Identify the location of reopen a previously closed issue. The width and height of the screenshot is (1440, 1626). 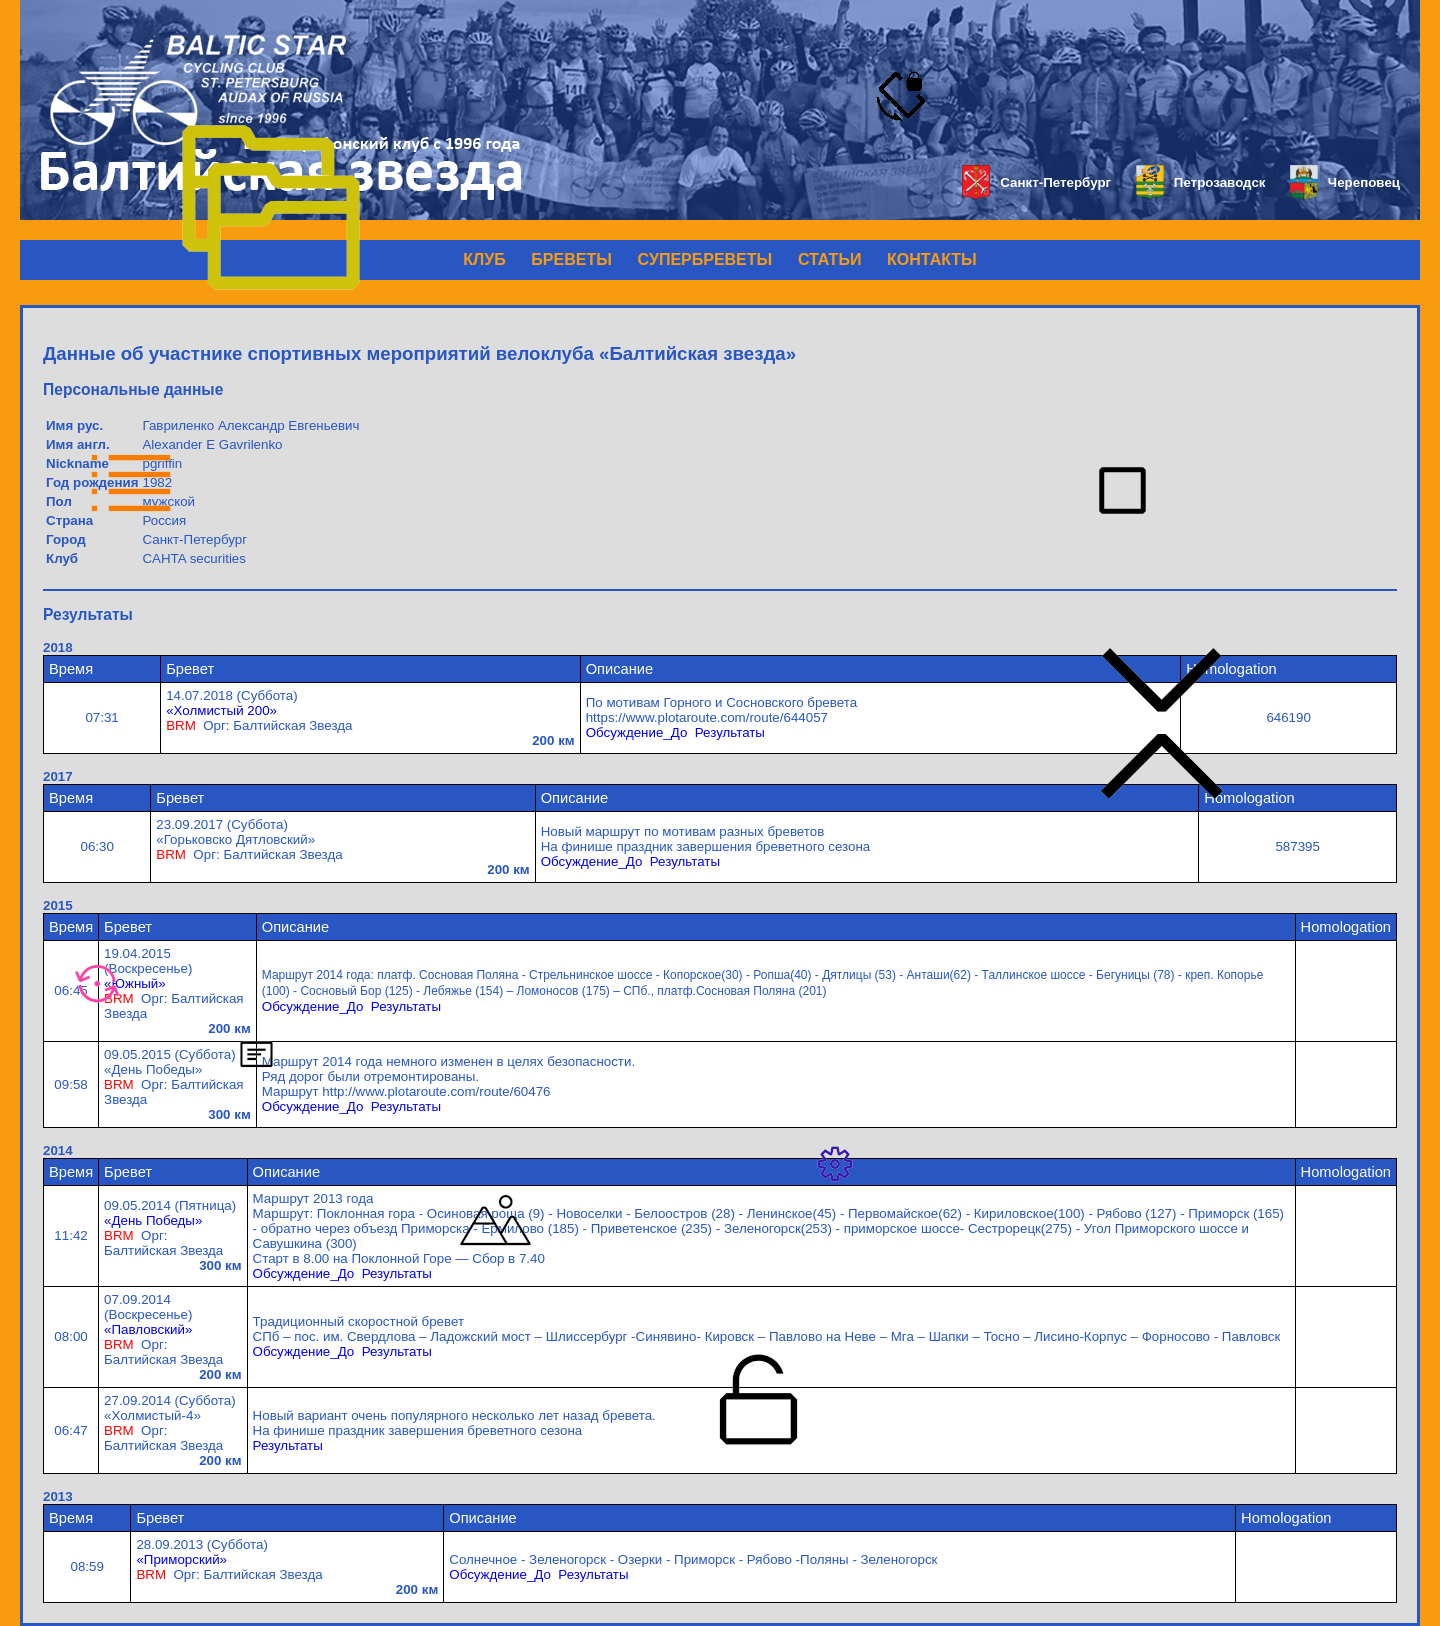
(98, 985).